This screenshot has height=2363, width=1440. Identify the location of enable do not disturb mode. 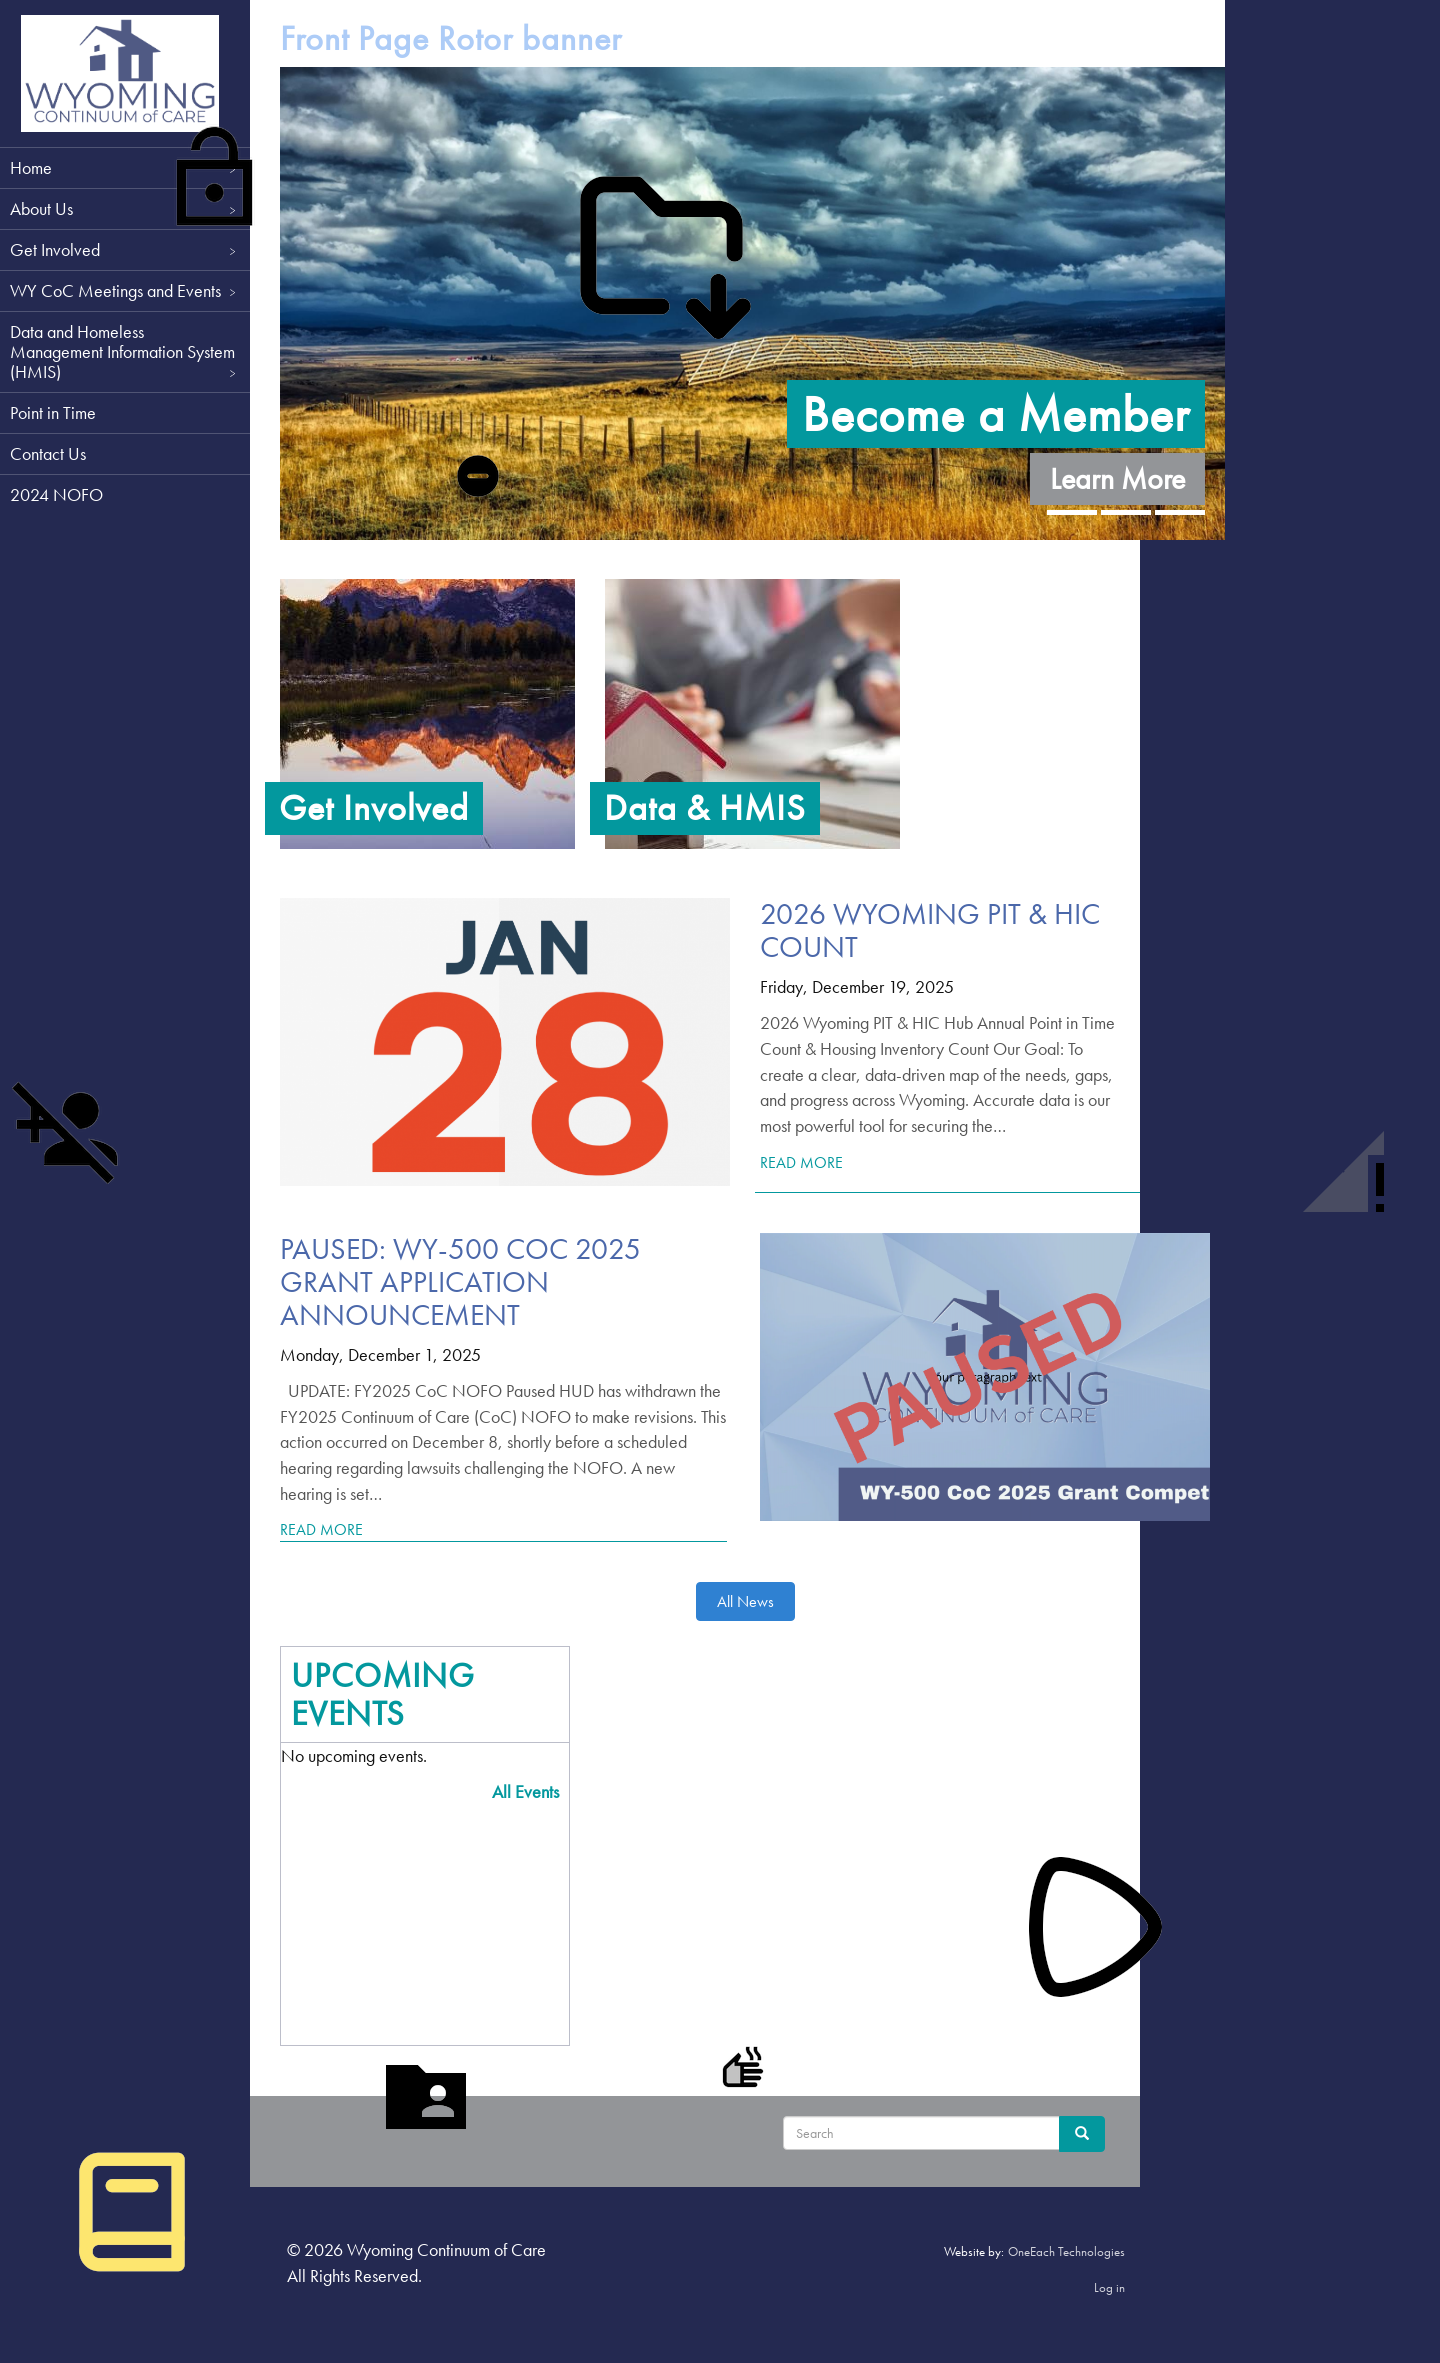
(478, 476).